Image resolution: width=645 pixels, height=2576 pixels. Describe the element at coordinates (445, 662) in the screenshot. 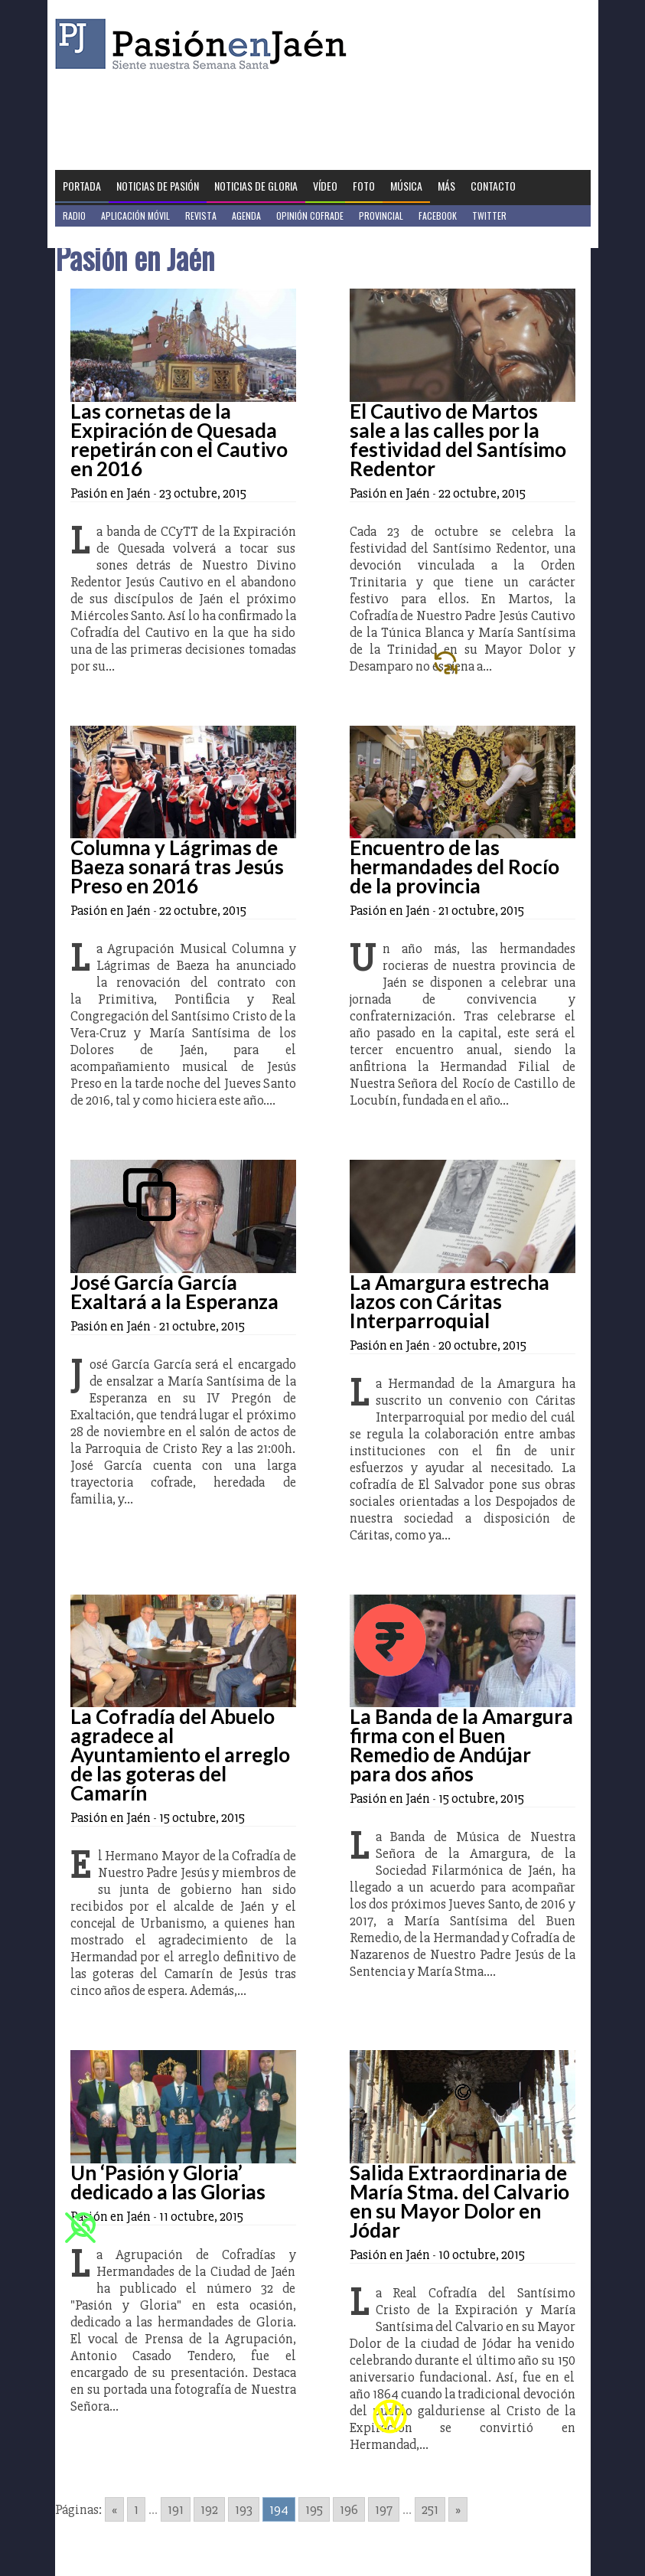

I see `indicates 24-hour availability or support` at that location.